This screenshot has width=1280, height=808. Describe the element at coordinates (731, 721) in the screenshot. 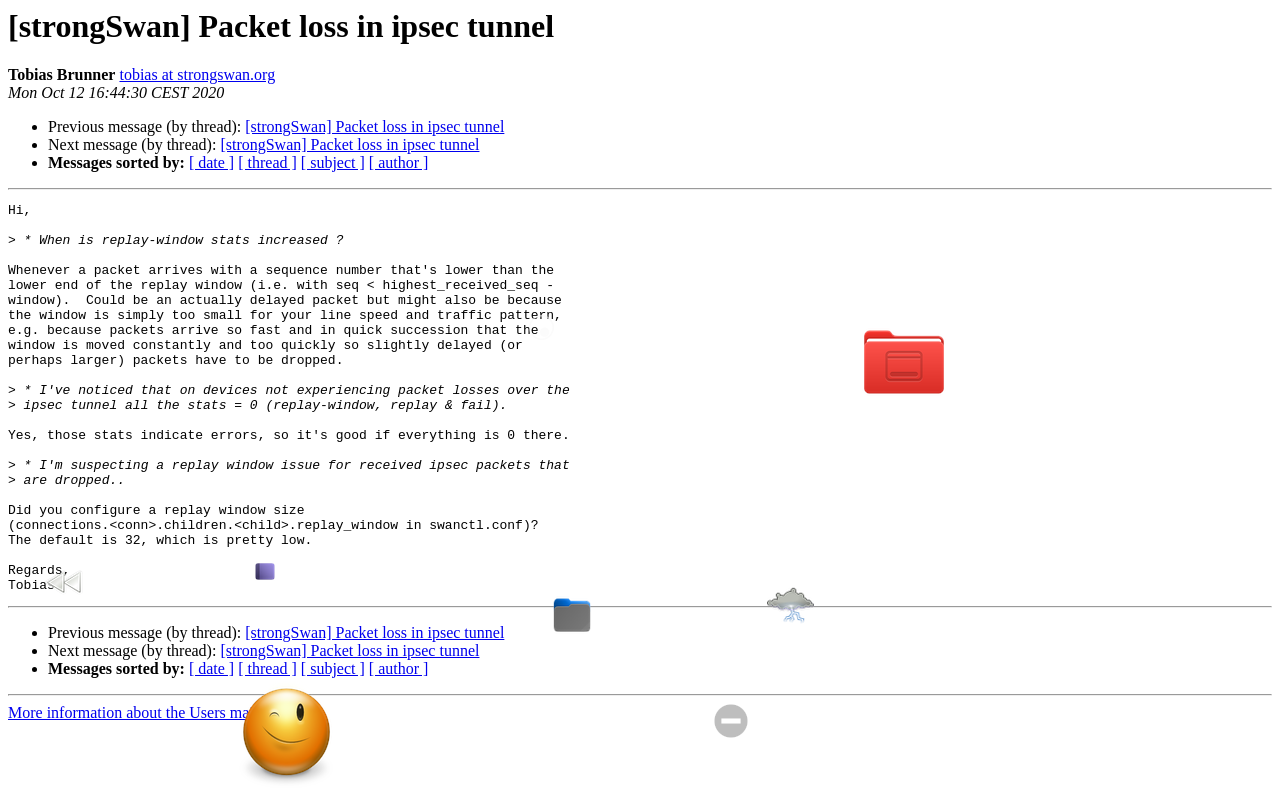

I see `indicates an error or failed action` at that location.